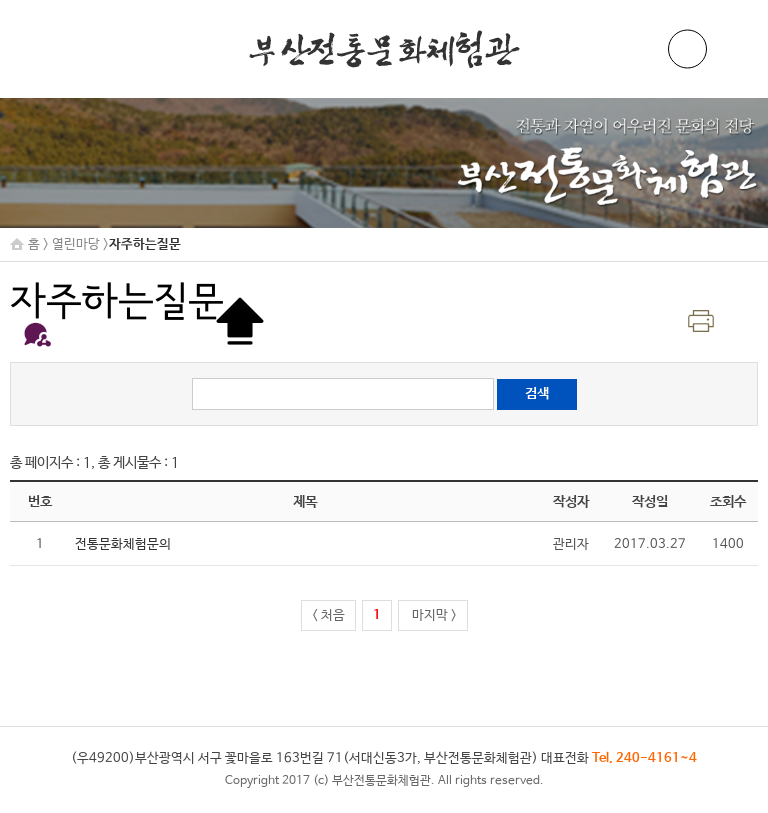 This screenshot has width=768, height=813. I want to click on upload a file or document, so click(240, 323).